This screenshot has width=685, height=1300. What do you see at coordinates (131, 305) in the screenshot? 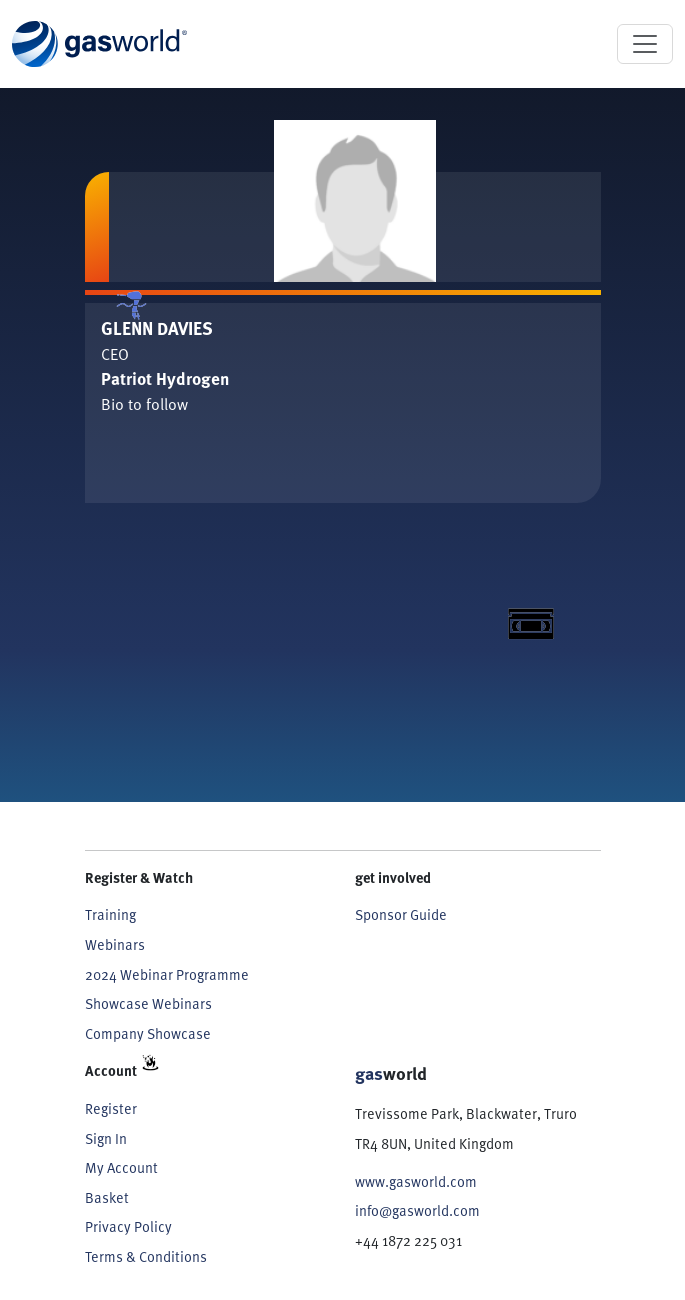
I see `access boat engine controls or settings` at bounding box center [131, 305].